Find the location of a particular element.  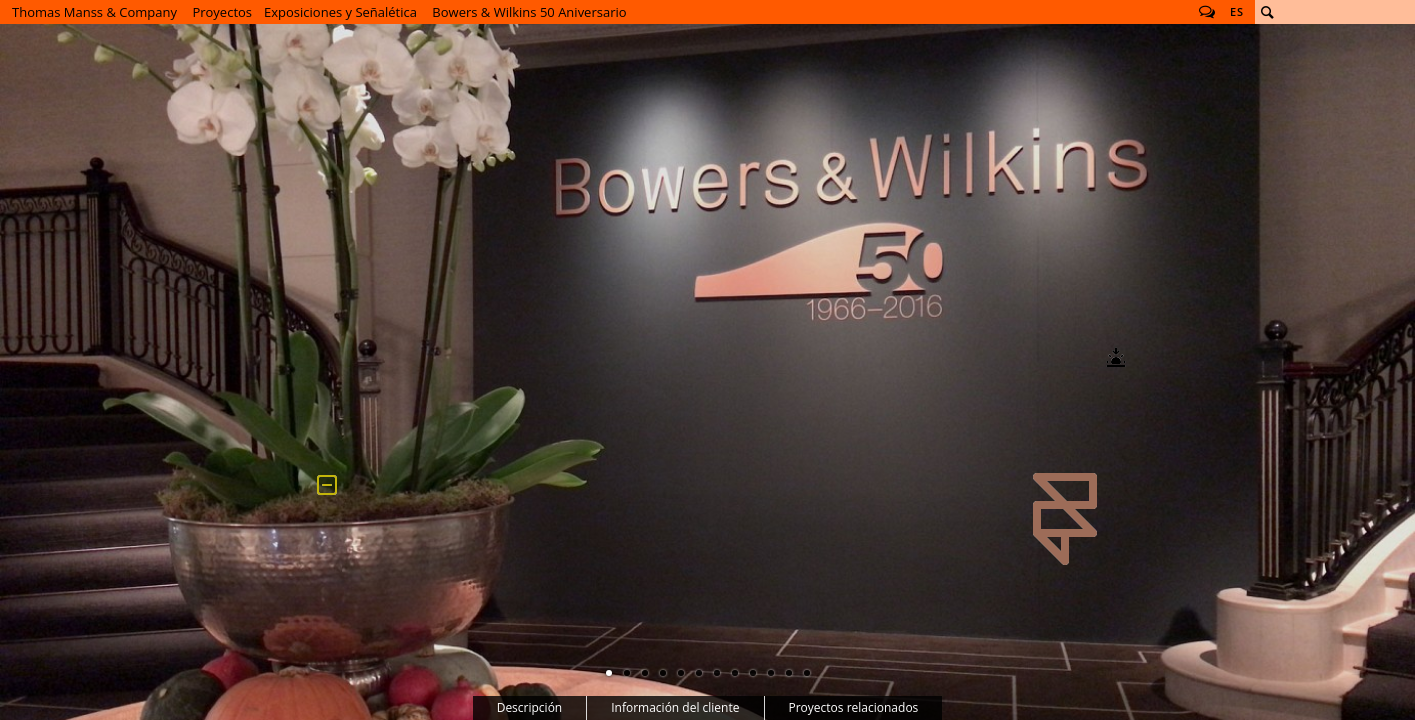

collapse or minimize a section is located at coordinates (327, 485).